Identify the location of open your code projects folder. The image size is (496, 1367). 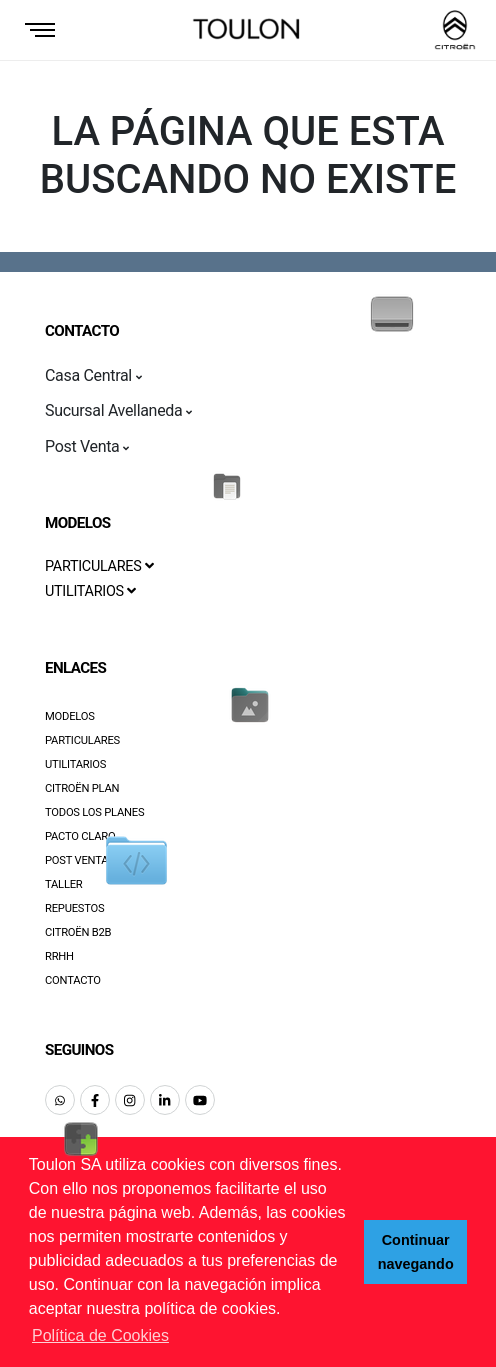
(136, 860).